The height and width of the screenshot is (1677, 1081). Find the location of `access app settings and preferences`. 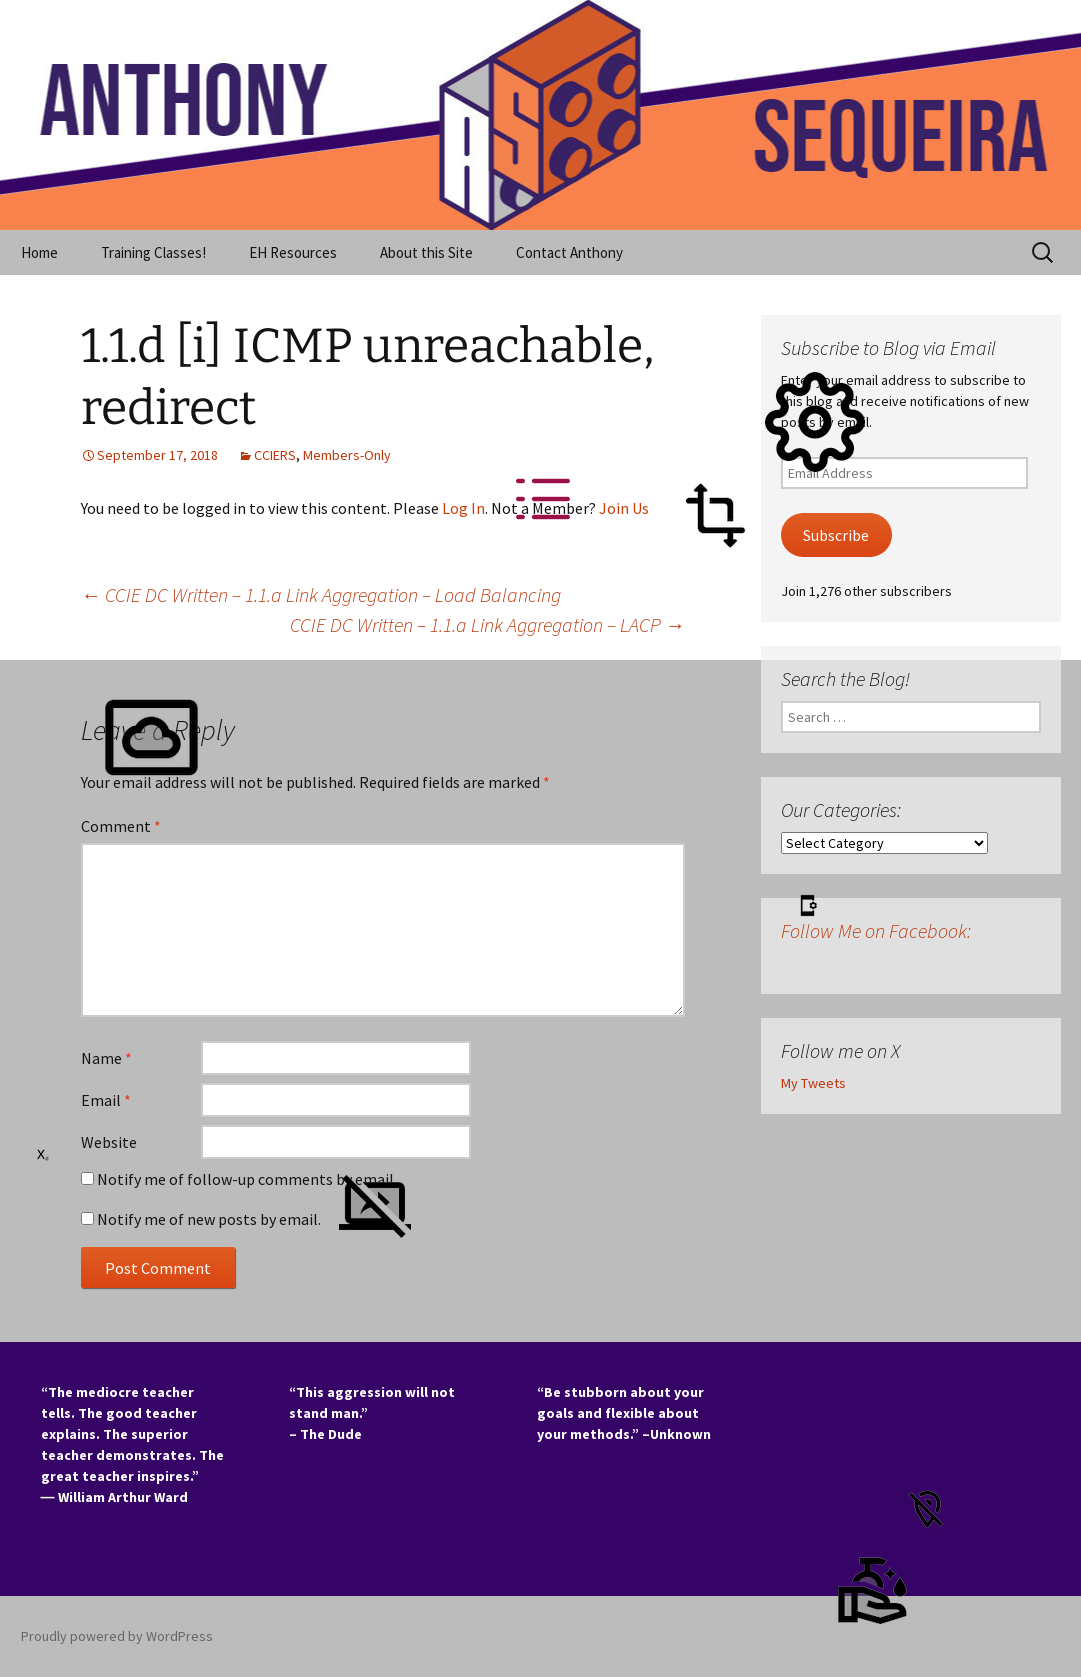

access app settings and preferences is located at coordinates (815, 422).